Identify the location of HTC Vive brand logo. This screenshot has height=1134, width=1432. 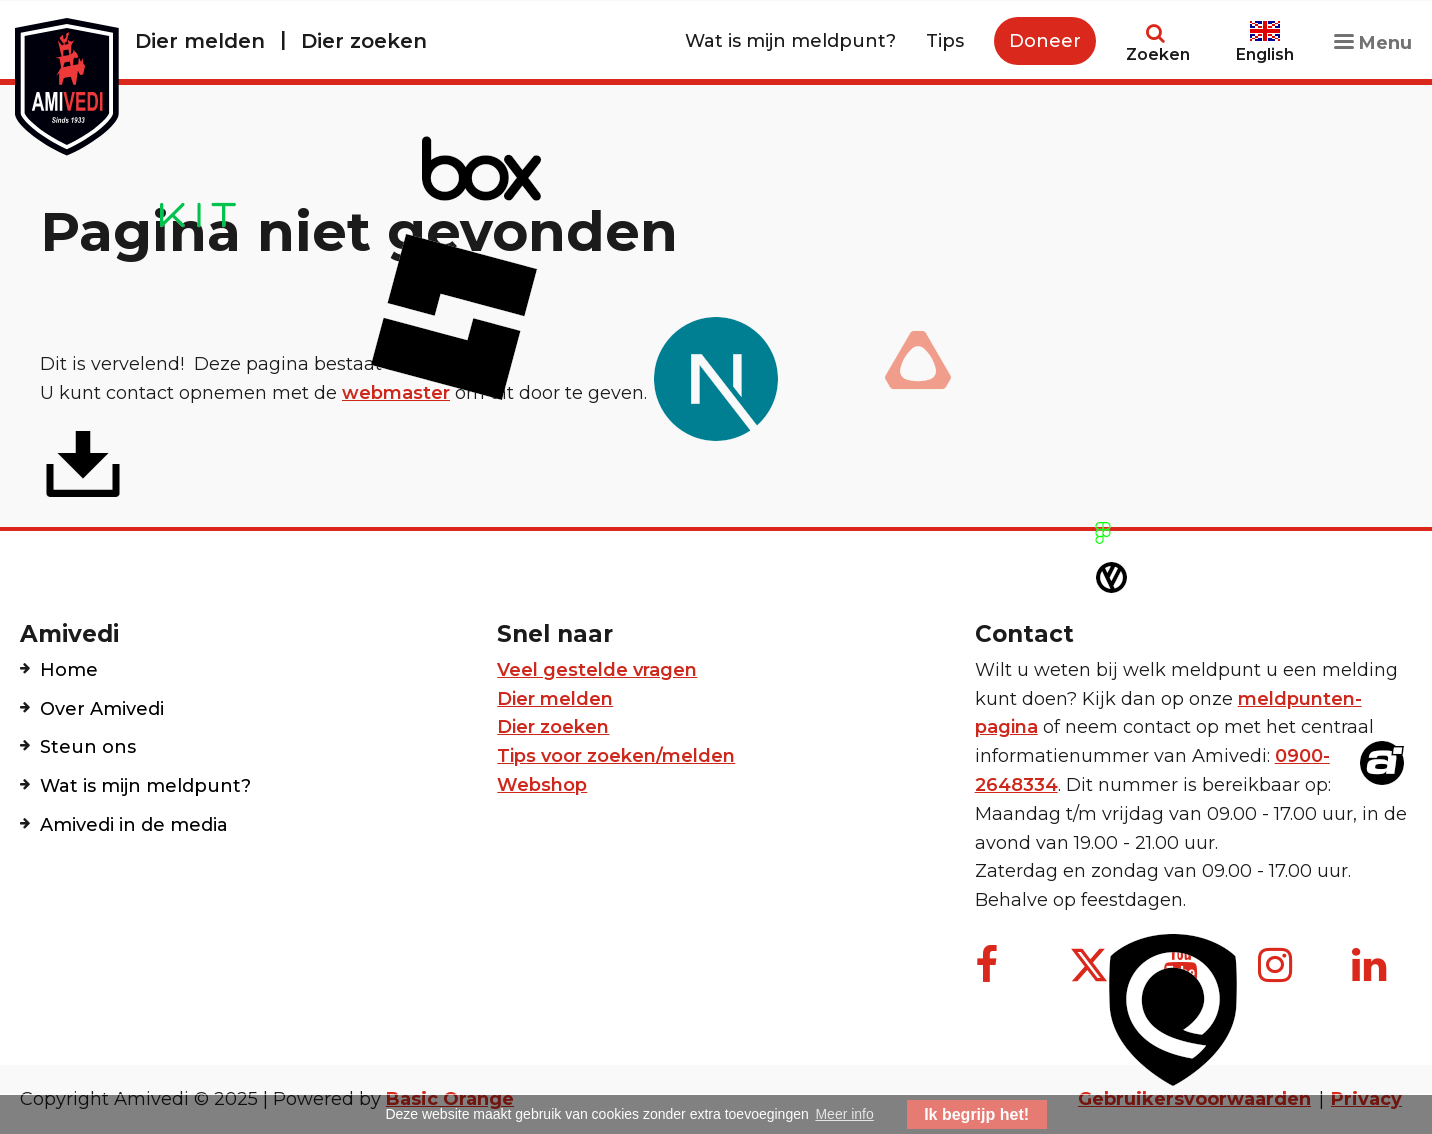
(918, 360).